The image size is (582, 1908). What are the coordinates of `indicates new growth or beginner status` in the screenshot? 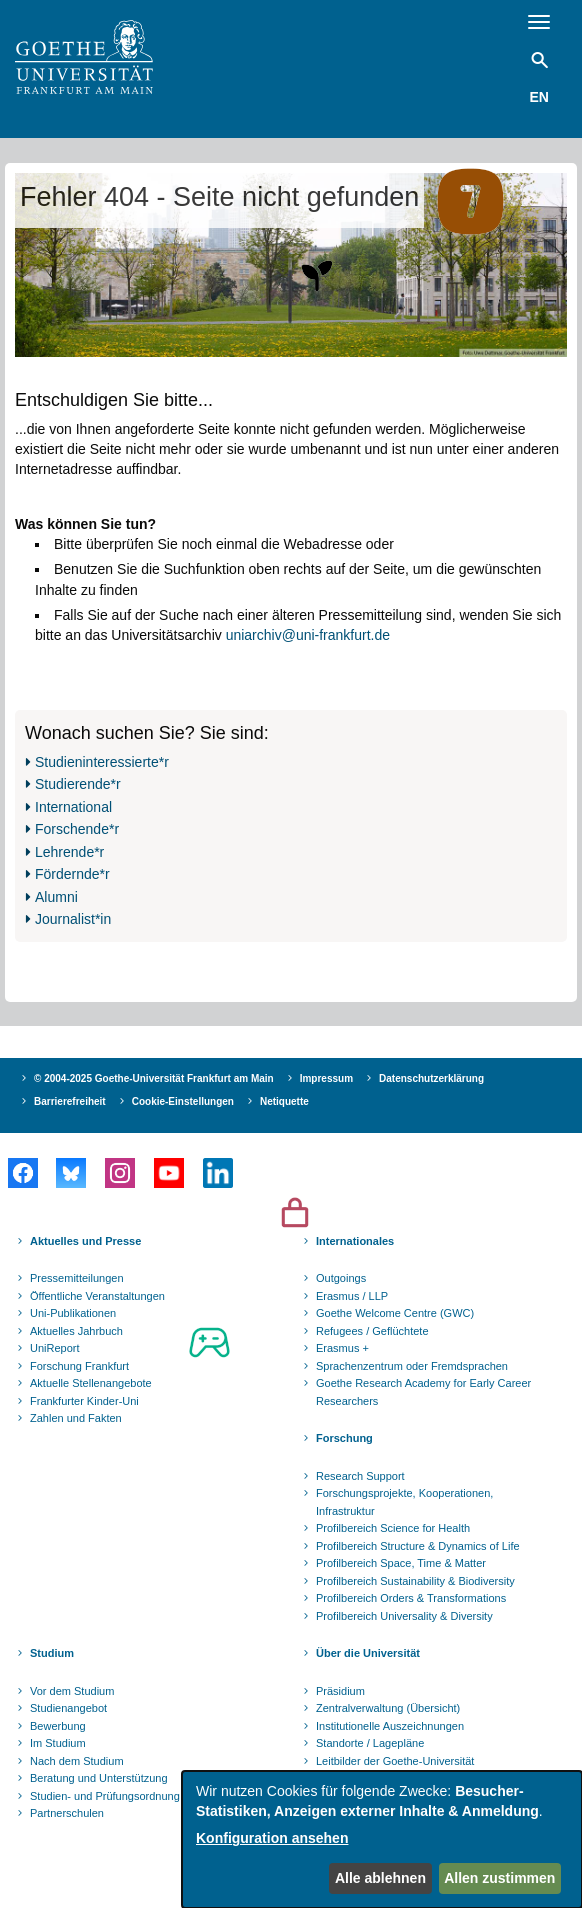 It's located at (317, 276).